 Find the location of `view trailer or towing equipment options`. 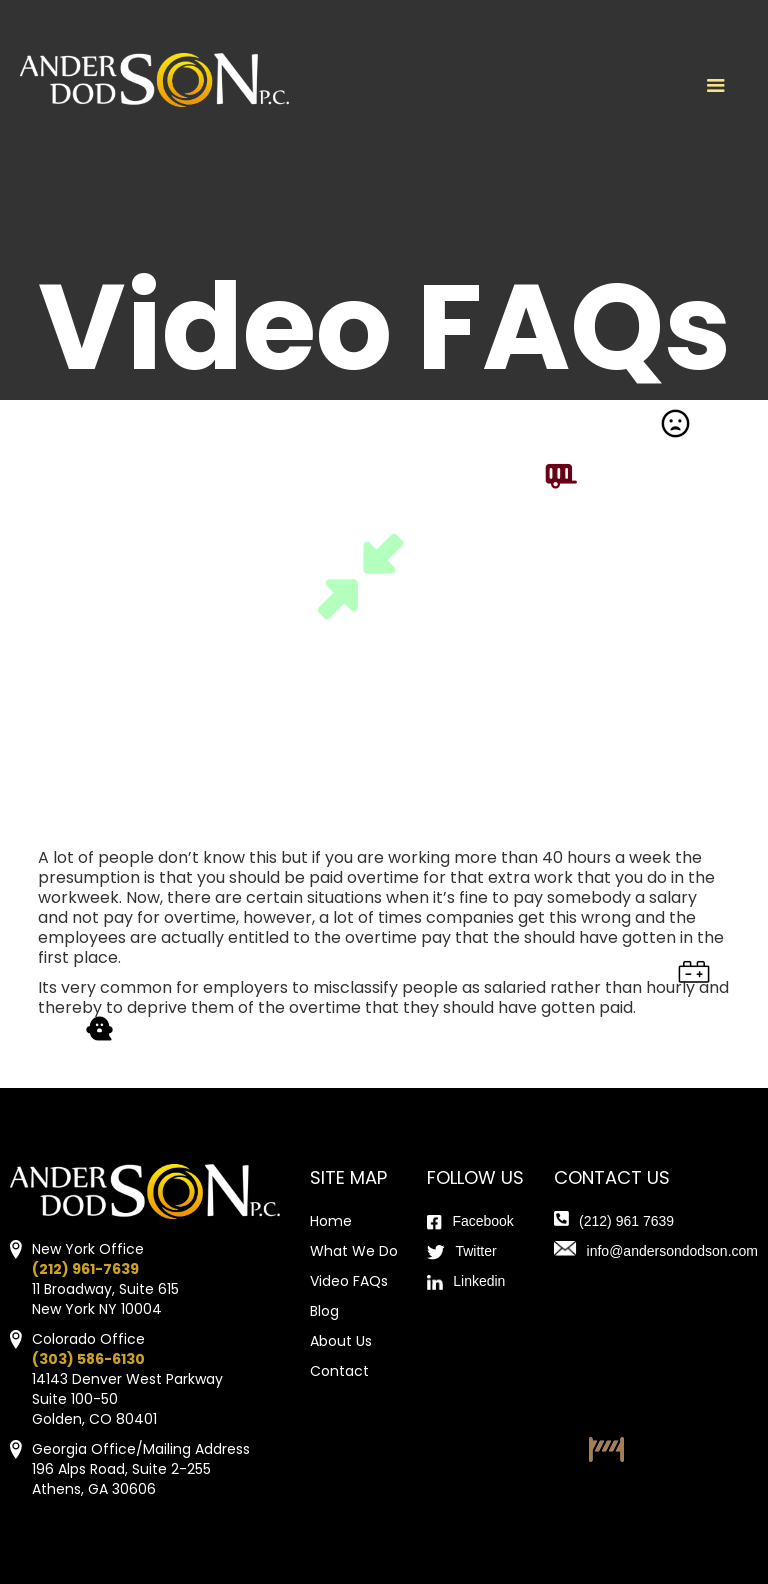

view trailer or towing equipment options is located at coordinates (560, 475).